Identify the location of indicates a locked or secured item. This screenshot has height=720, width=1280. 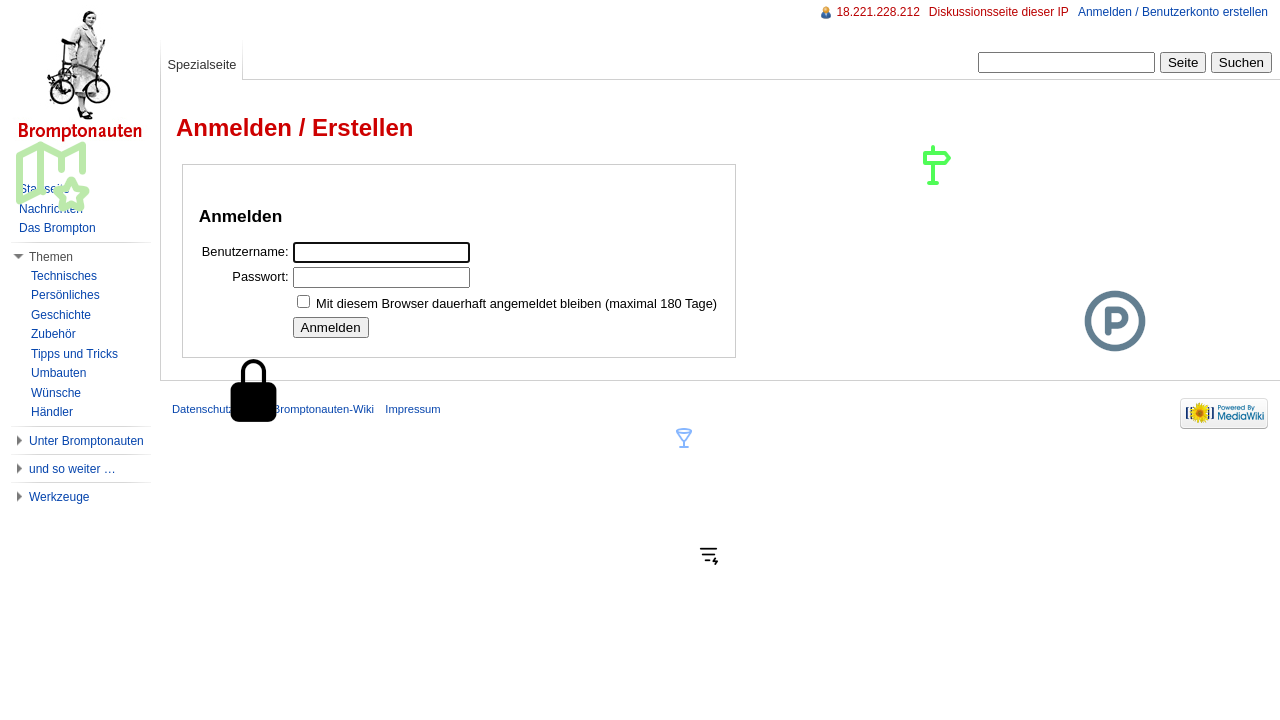
(253, 390).